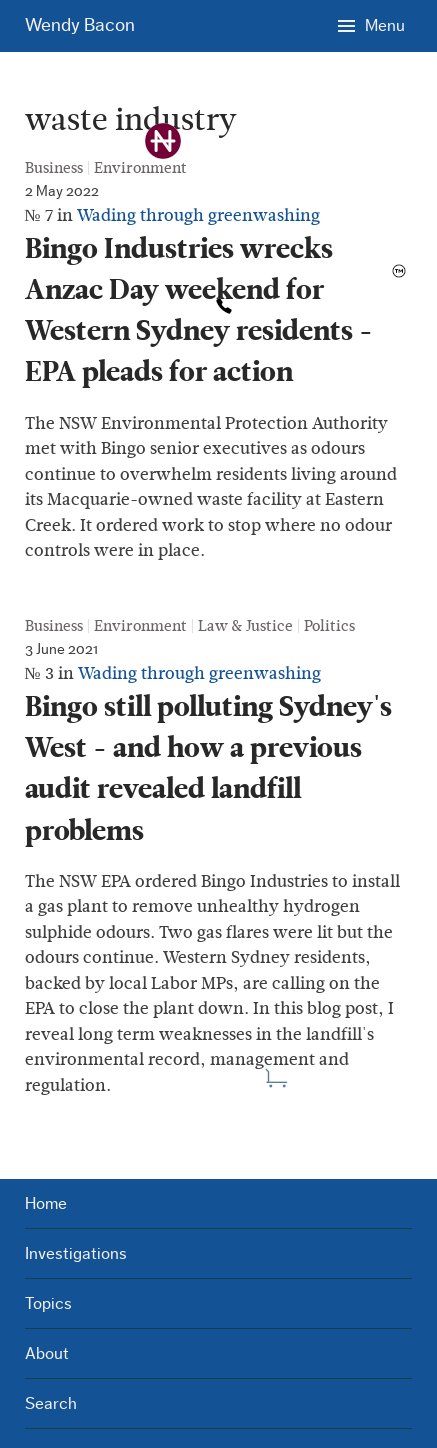  Describe the element at coordinates (163, 141) in the screenshot. I see `view balance in Nigerian naira` at that location.